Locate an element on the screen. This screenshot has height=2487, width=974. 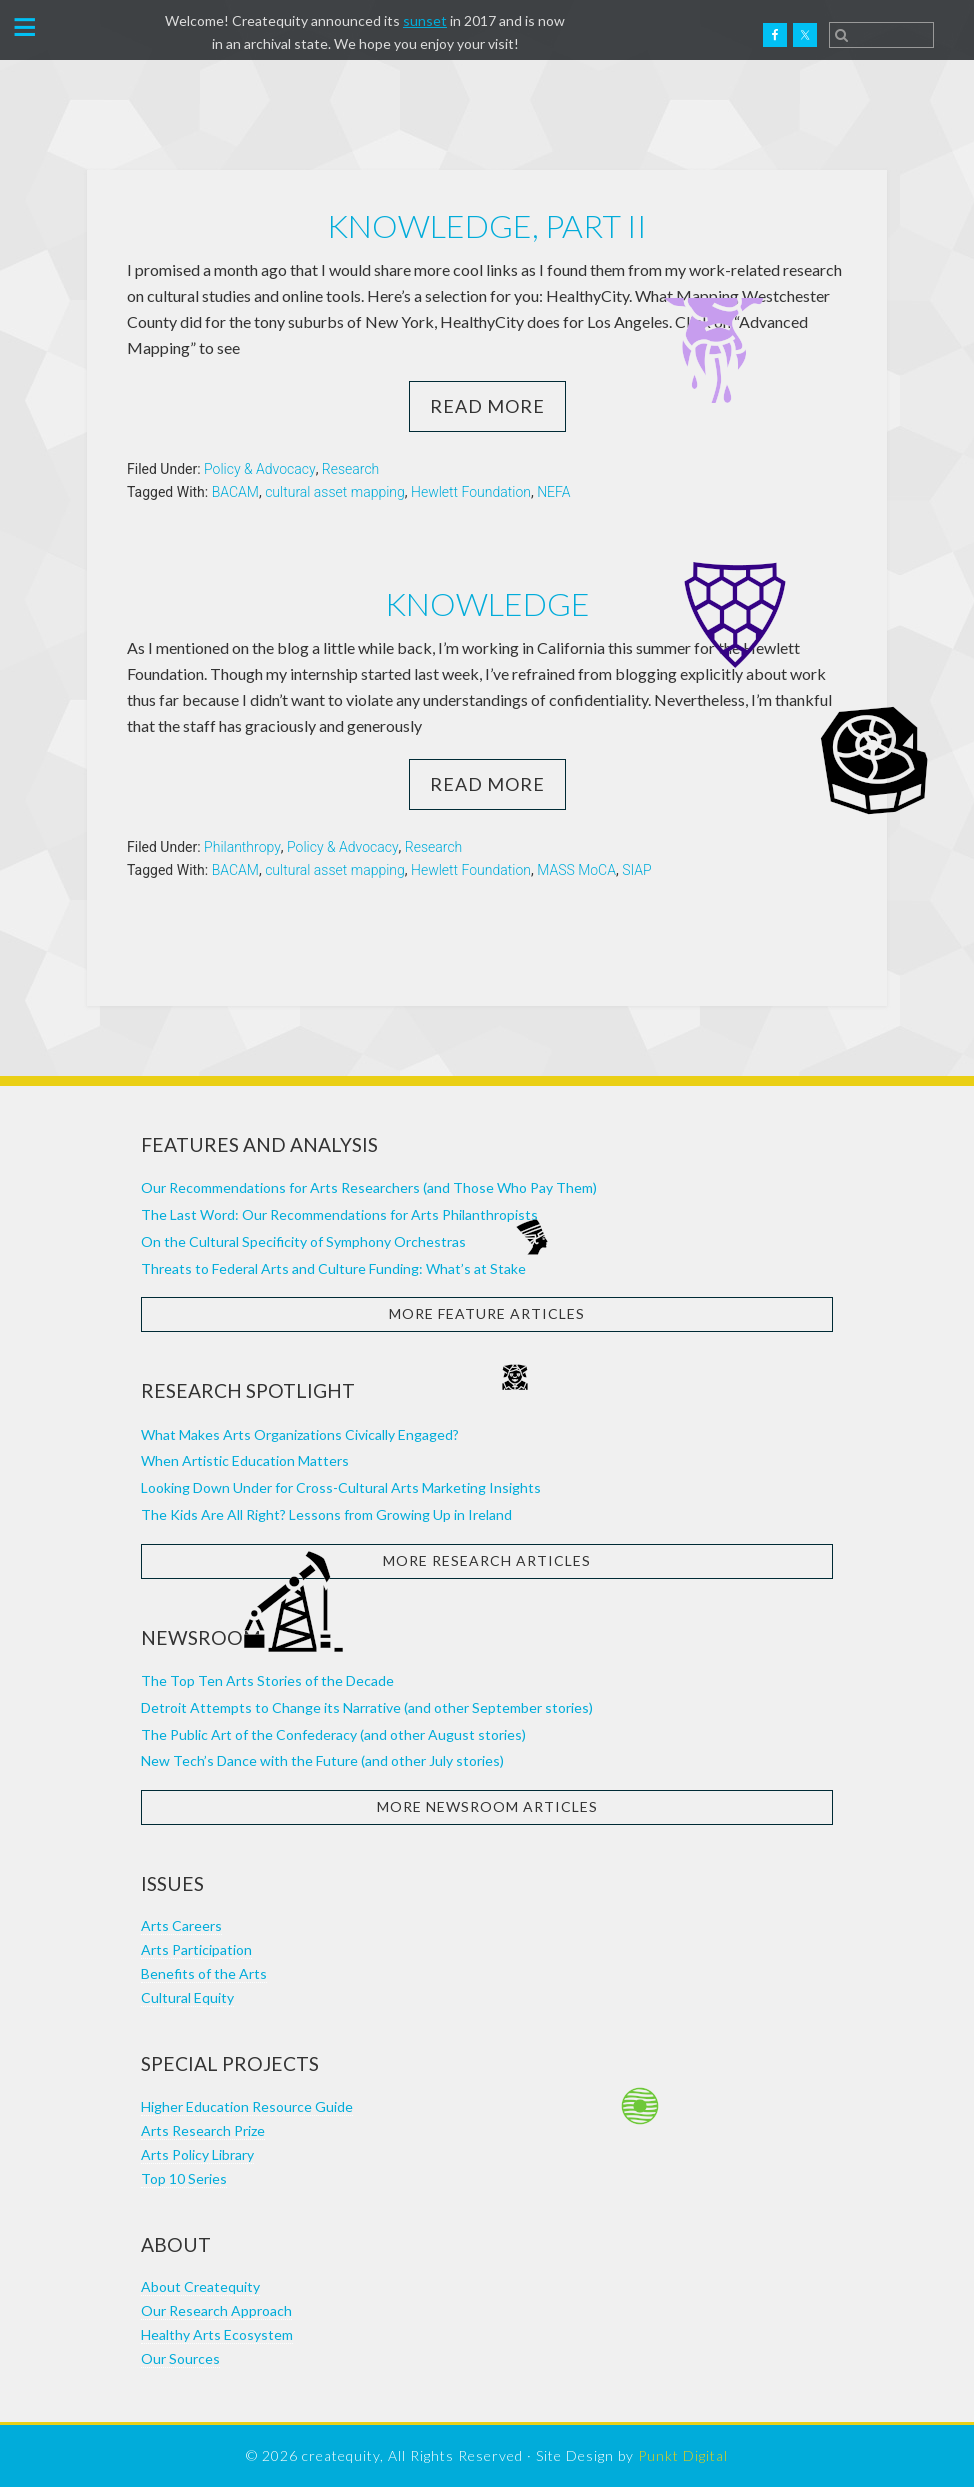
select nun character or avatar is located at coordinates (515, 1377).